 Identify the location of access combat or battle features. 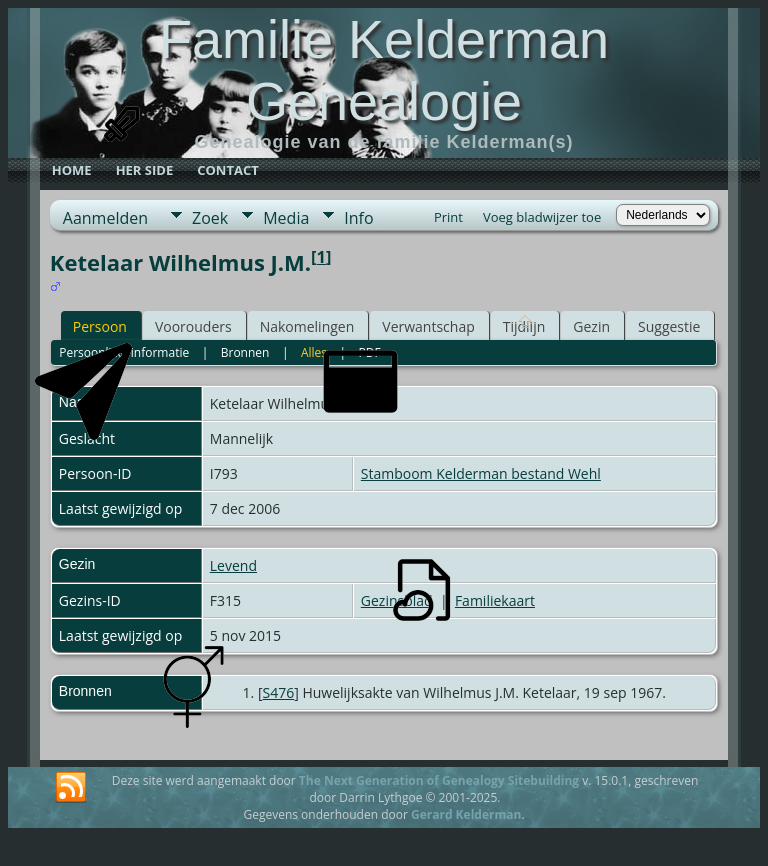
(122, 123).